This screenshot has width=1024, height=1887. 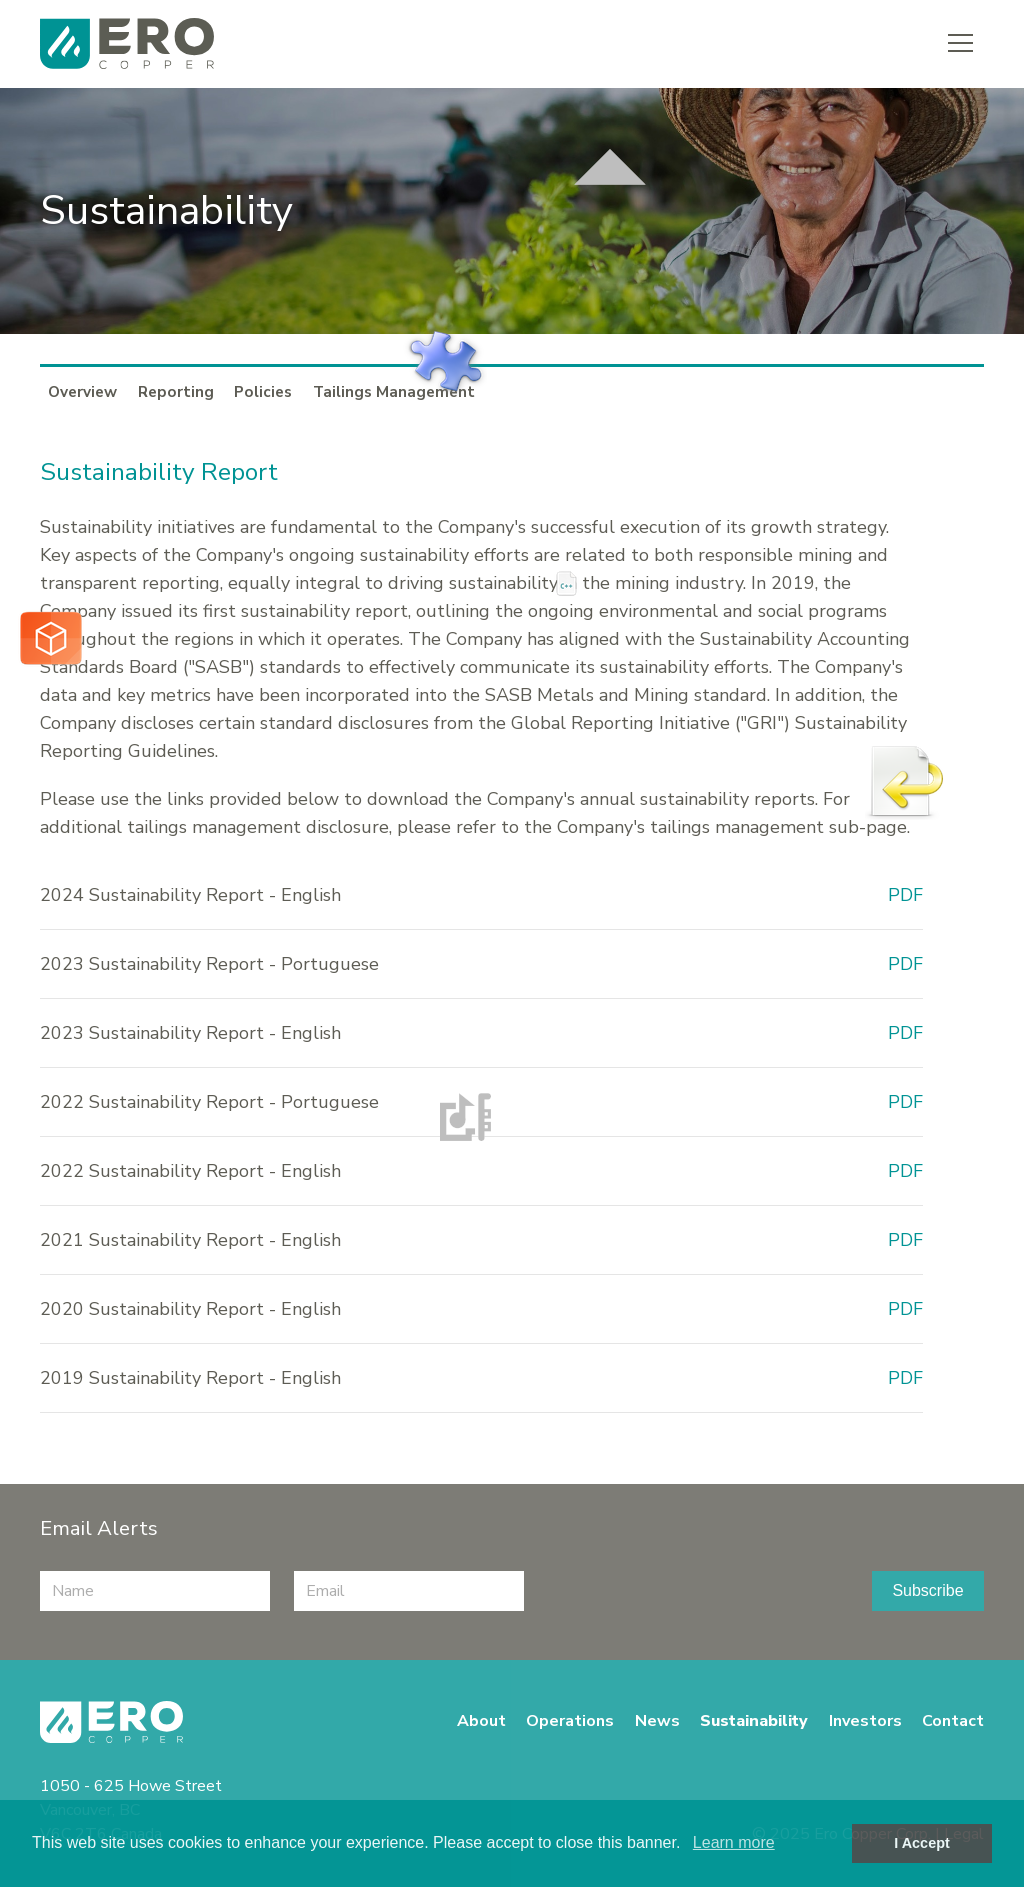 What do you see at coordinates (566, 583) in the screenshot?
I see `a C++ source code file` at bounding box center [566, 583].